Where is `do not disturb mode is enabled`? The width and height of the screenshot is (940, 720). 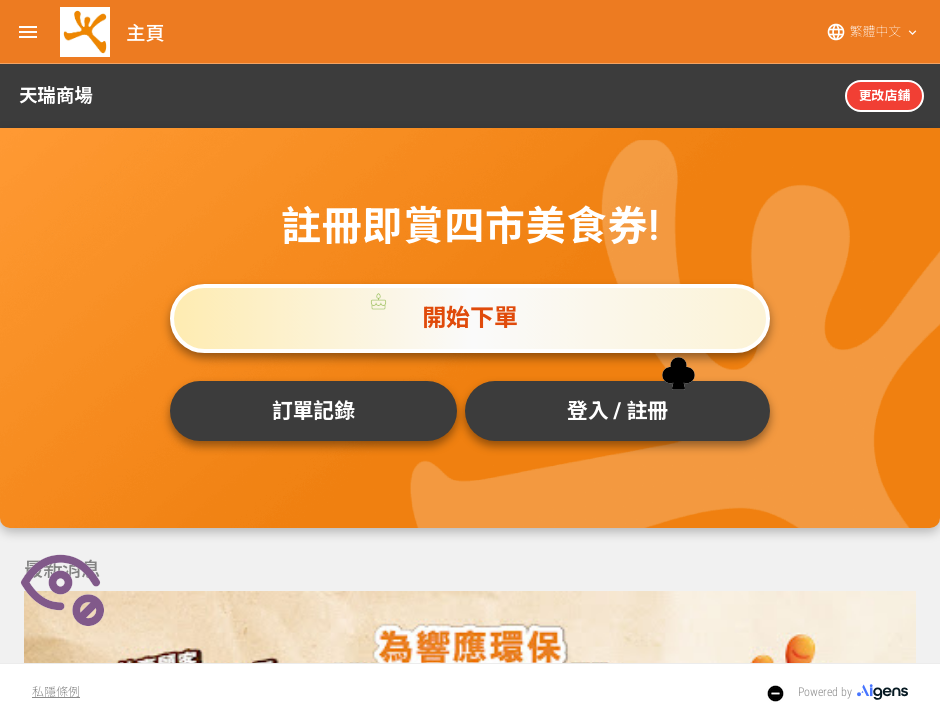 do not disturb mode is enabled is located at coordinates (775, 693).